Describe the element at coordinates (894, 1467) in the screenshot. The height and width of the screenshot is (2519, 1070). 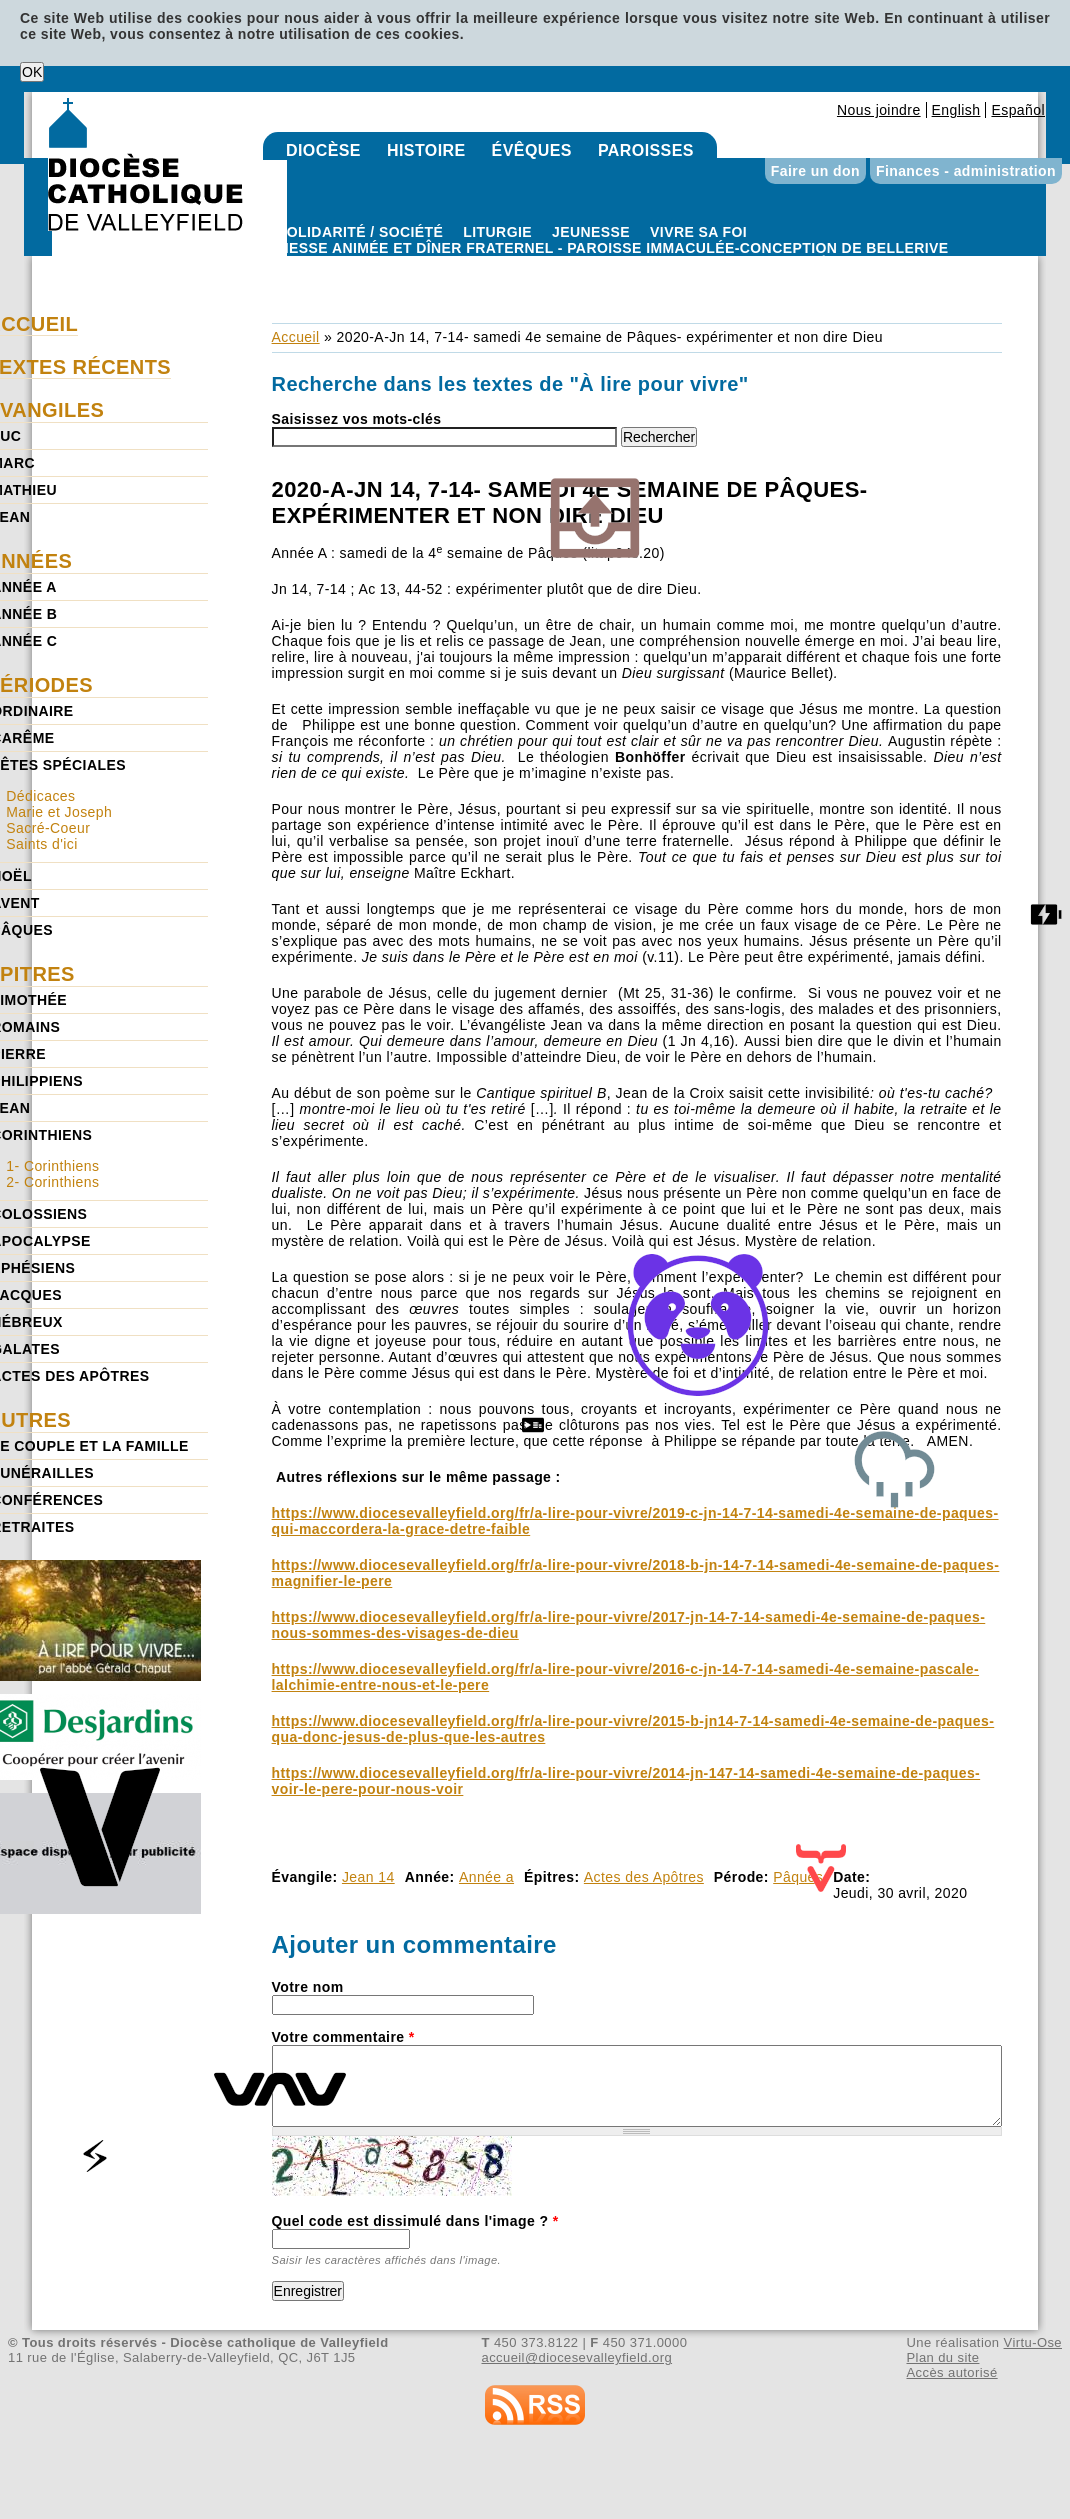
I see `indicates rainy or showery weather conditions` at that location.